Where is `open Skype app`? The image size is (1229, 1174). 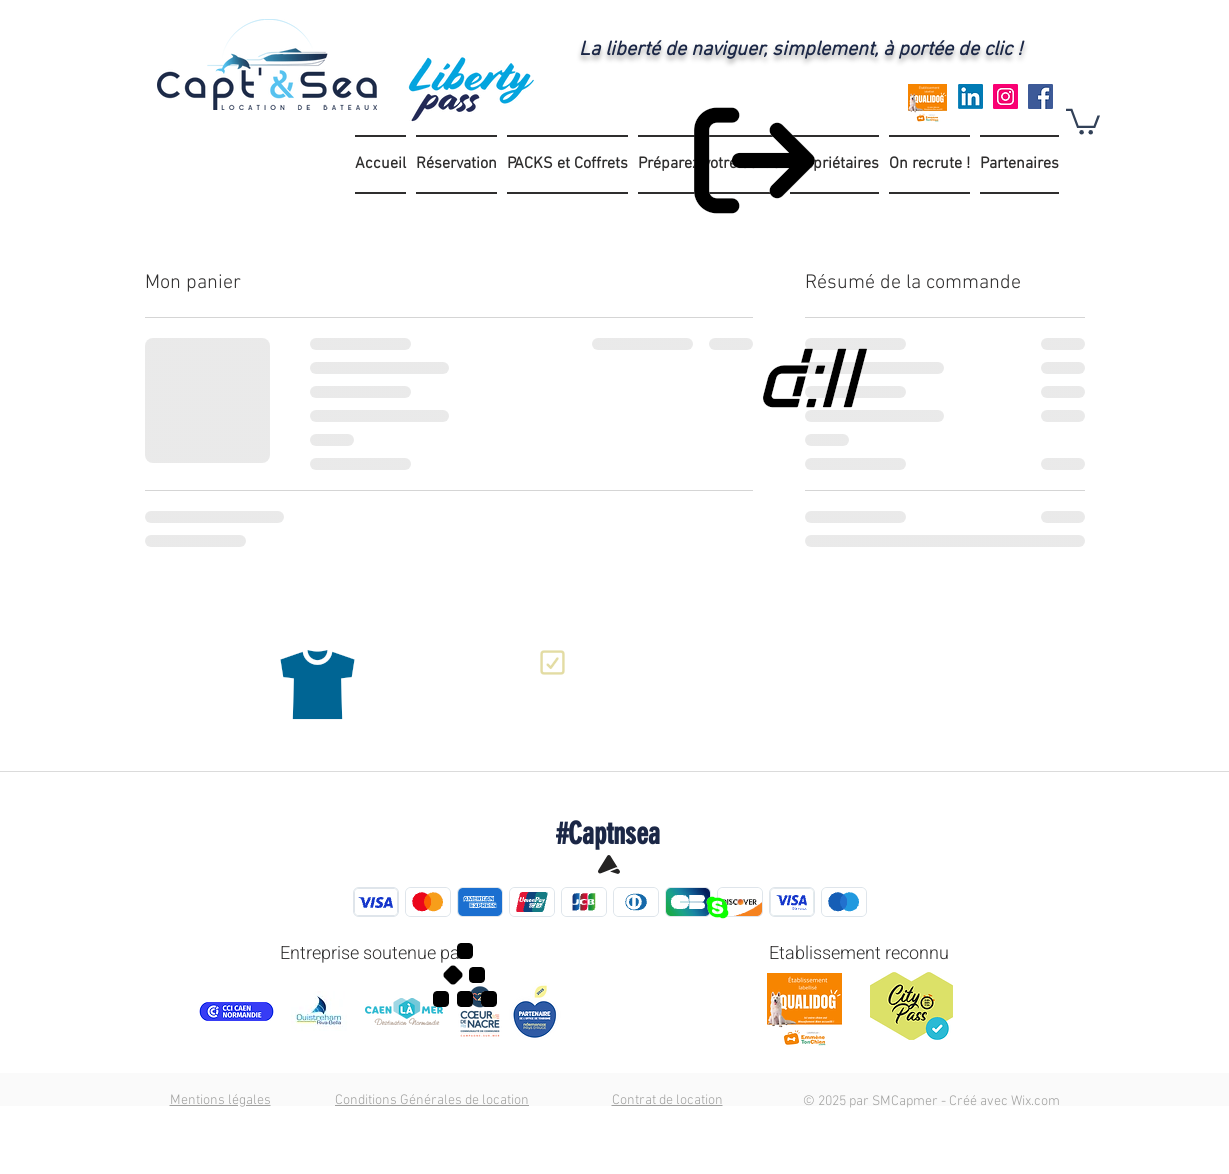
open Skype app is located at coordinates (717, 907).